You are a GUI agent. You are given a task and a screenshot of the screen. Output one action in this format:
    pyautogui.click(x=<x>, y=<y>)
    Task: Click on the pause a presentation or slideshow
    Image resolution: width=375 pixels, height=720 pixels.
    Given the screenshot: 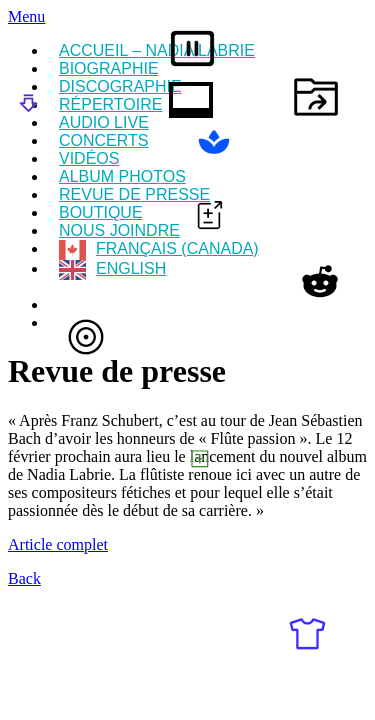 What is the action you would take?
    pyautogui.click(x=192, y=48)
    